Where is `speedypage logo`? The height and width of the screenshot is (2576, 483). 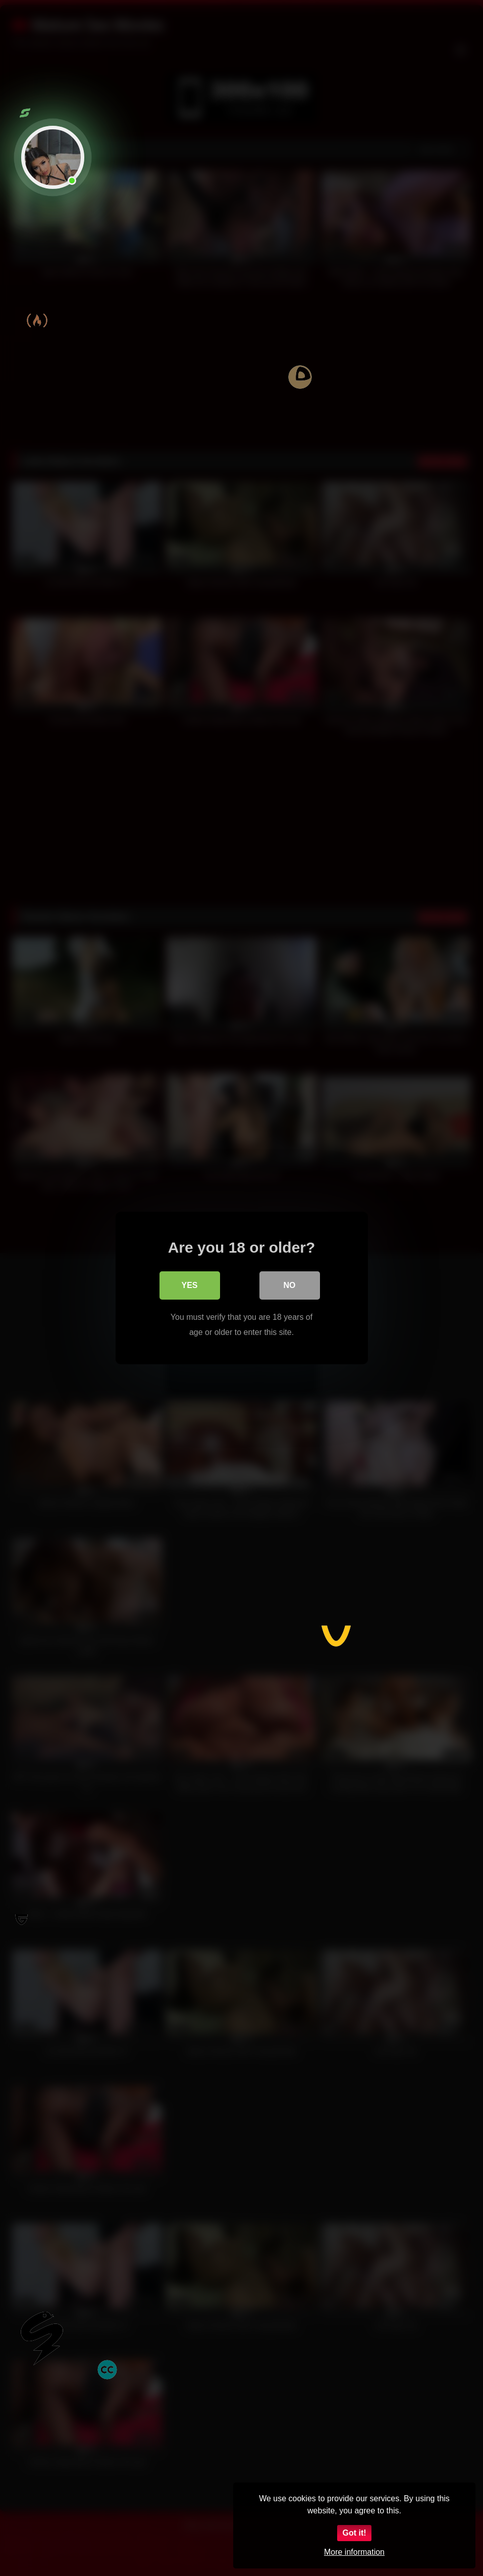
speedypage logo is located at coordinates (25, 113).